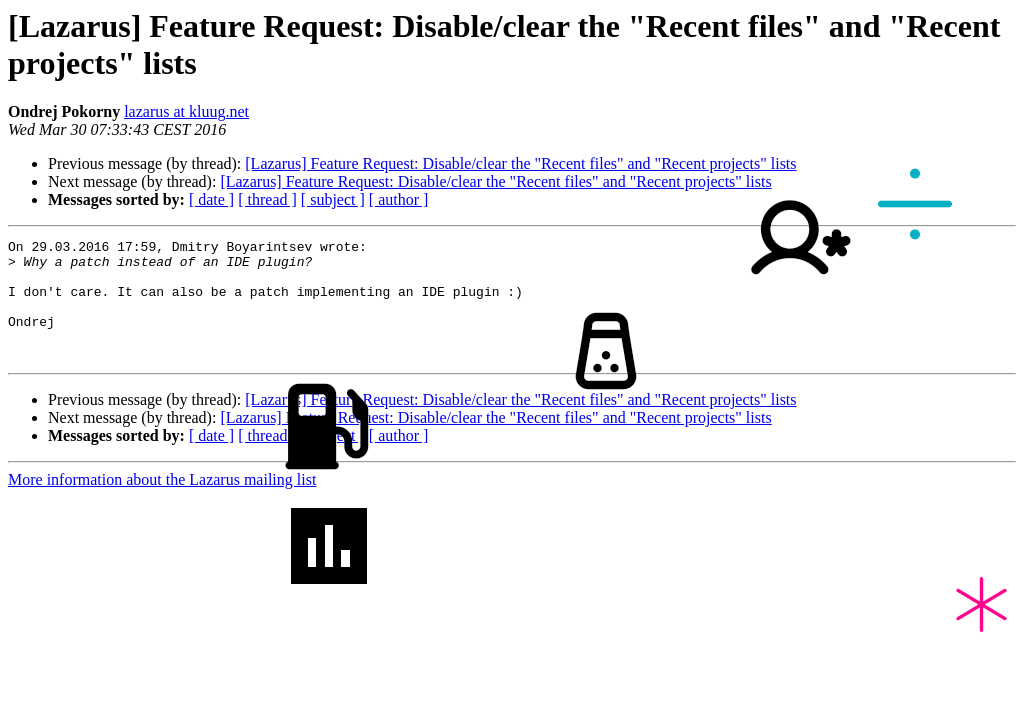  What do you see at coordinates (329, 546) in the screenshot?
I see `view analytics or performance reports` at bounding box center [329, 546].